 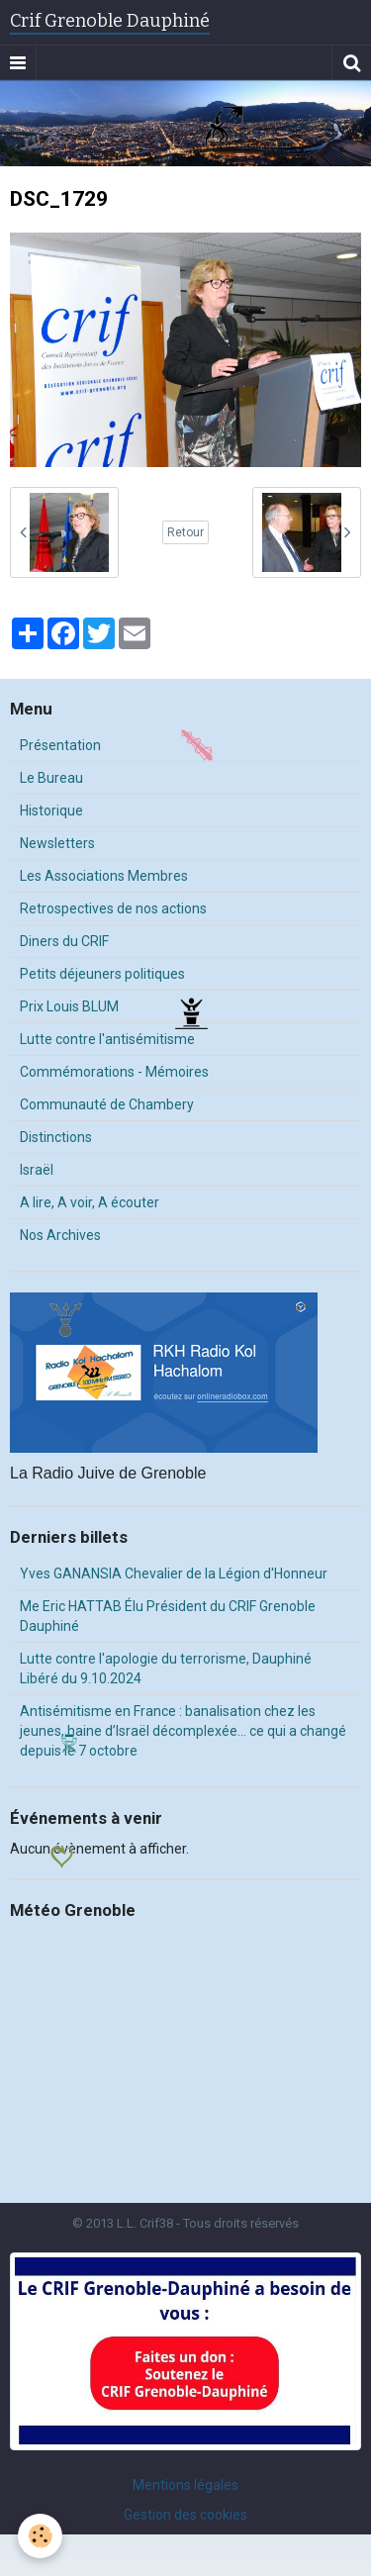 What do you see at coordinates (65, 1319) in the screenshot?
I see `track your expenses` at bounding box center [65, 1319].